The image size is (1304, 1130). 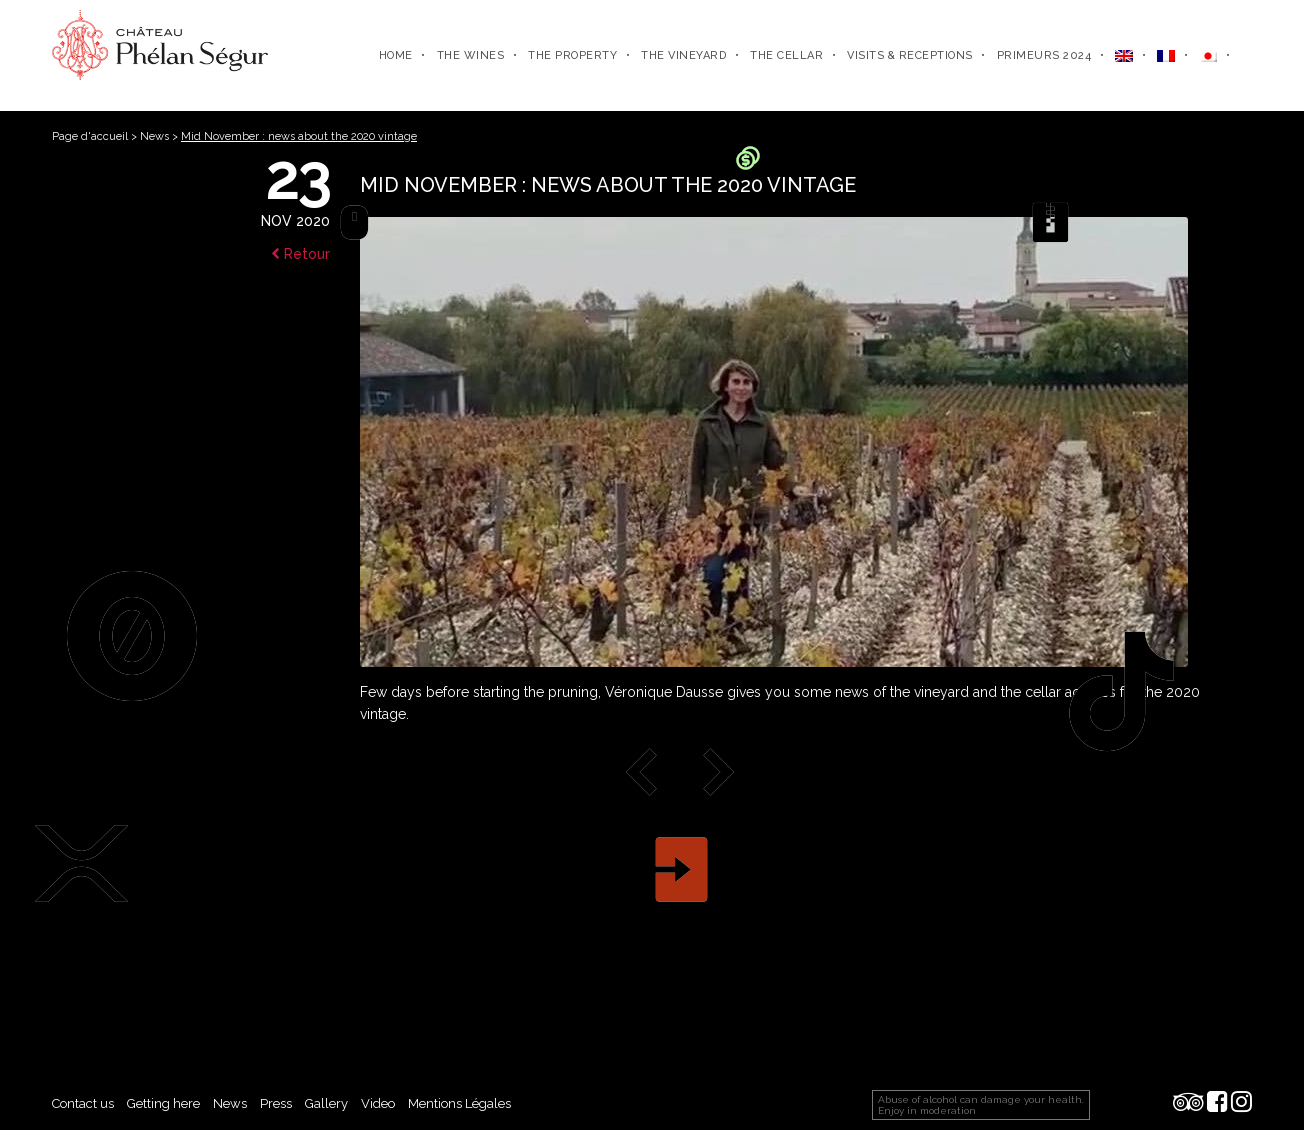 I want to click on indicates mouse or cursor device settings, so click(x=354, y=222).